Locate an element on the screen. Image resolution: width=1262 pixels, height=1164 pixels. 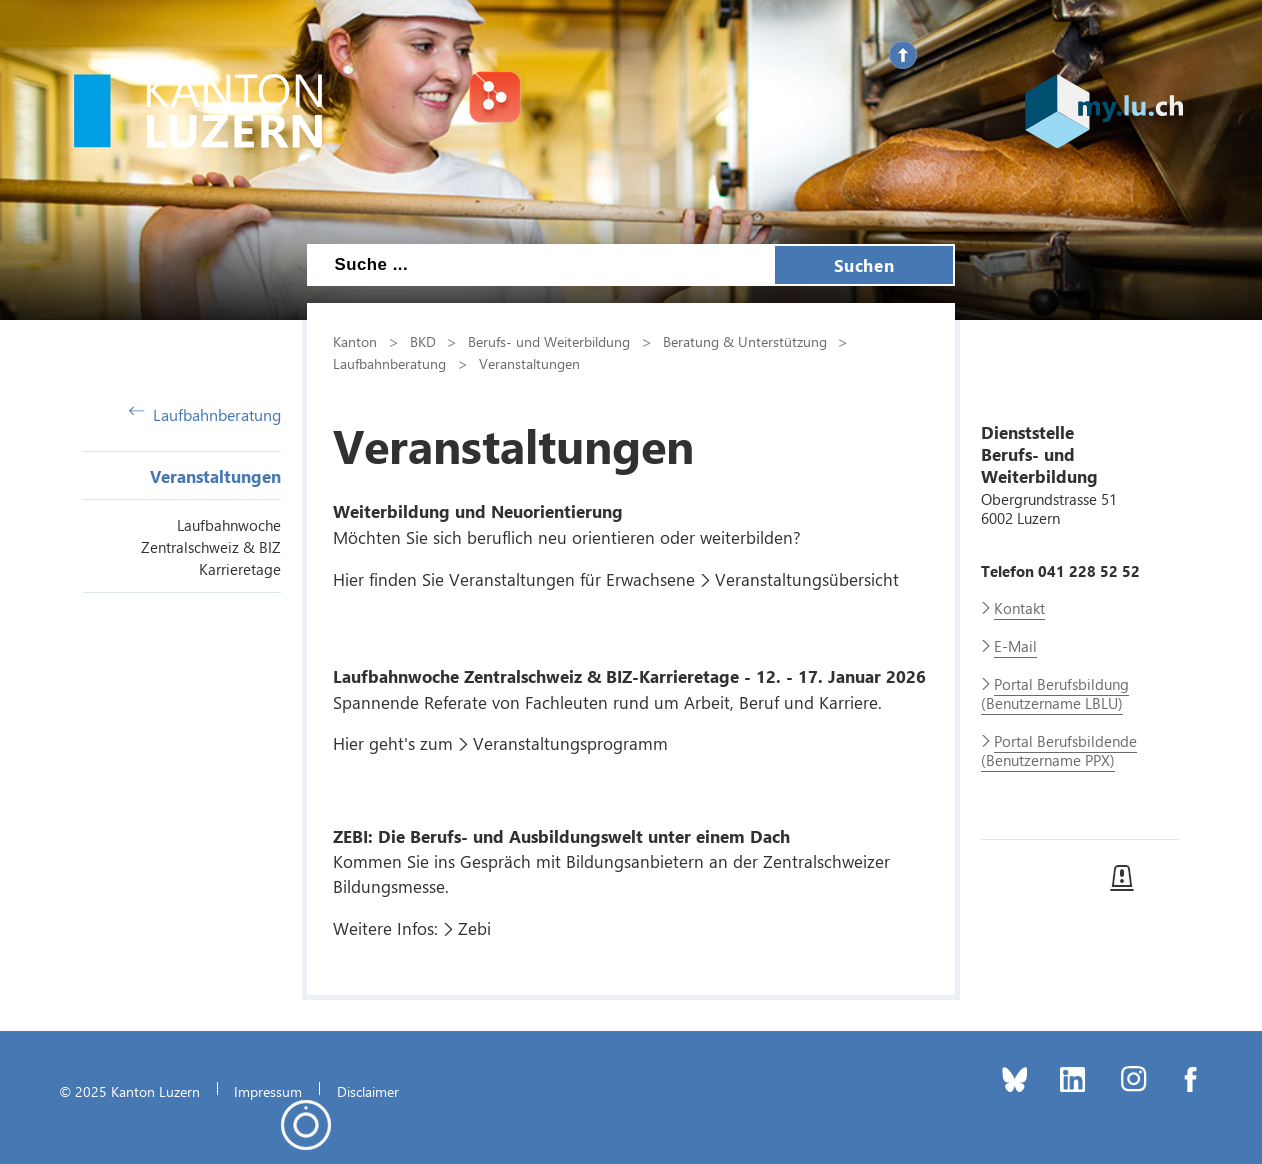
open git version control application is located at coordinates (495, 97).